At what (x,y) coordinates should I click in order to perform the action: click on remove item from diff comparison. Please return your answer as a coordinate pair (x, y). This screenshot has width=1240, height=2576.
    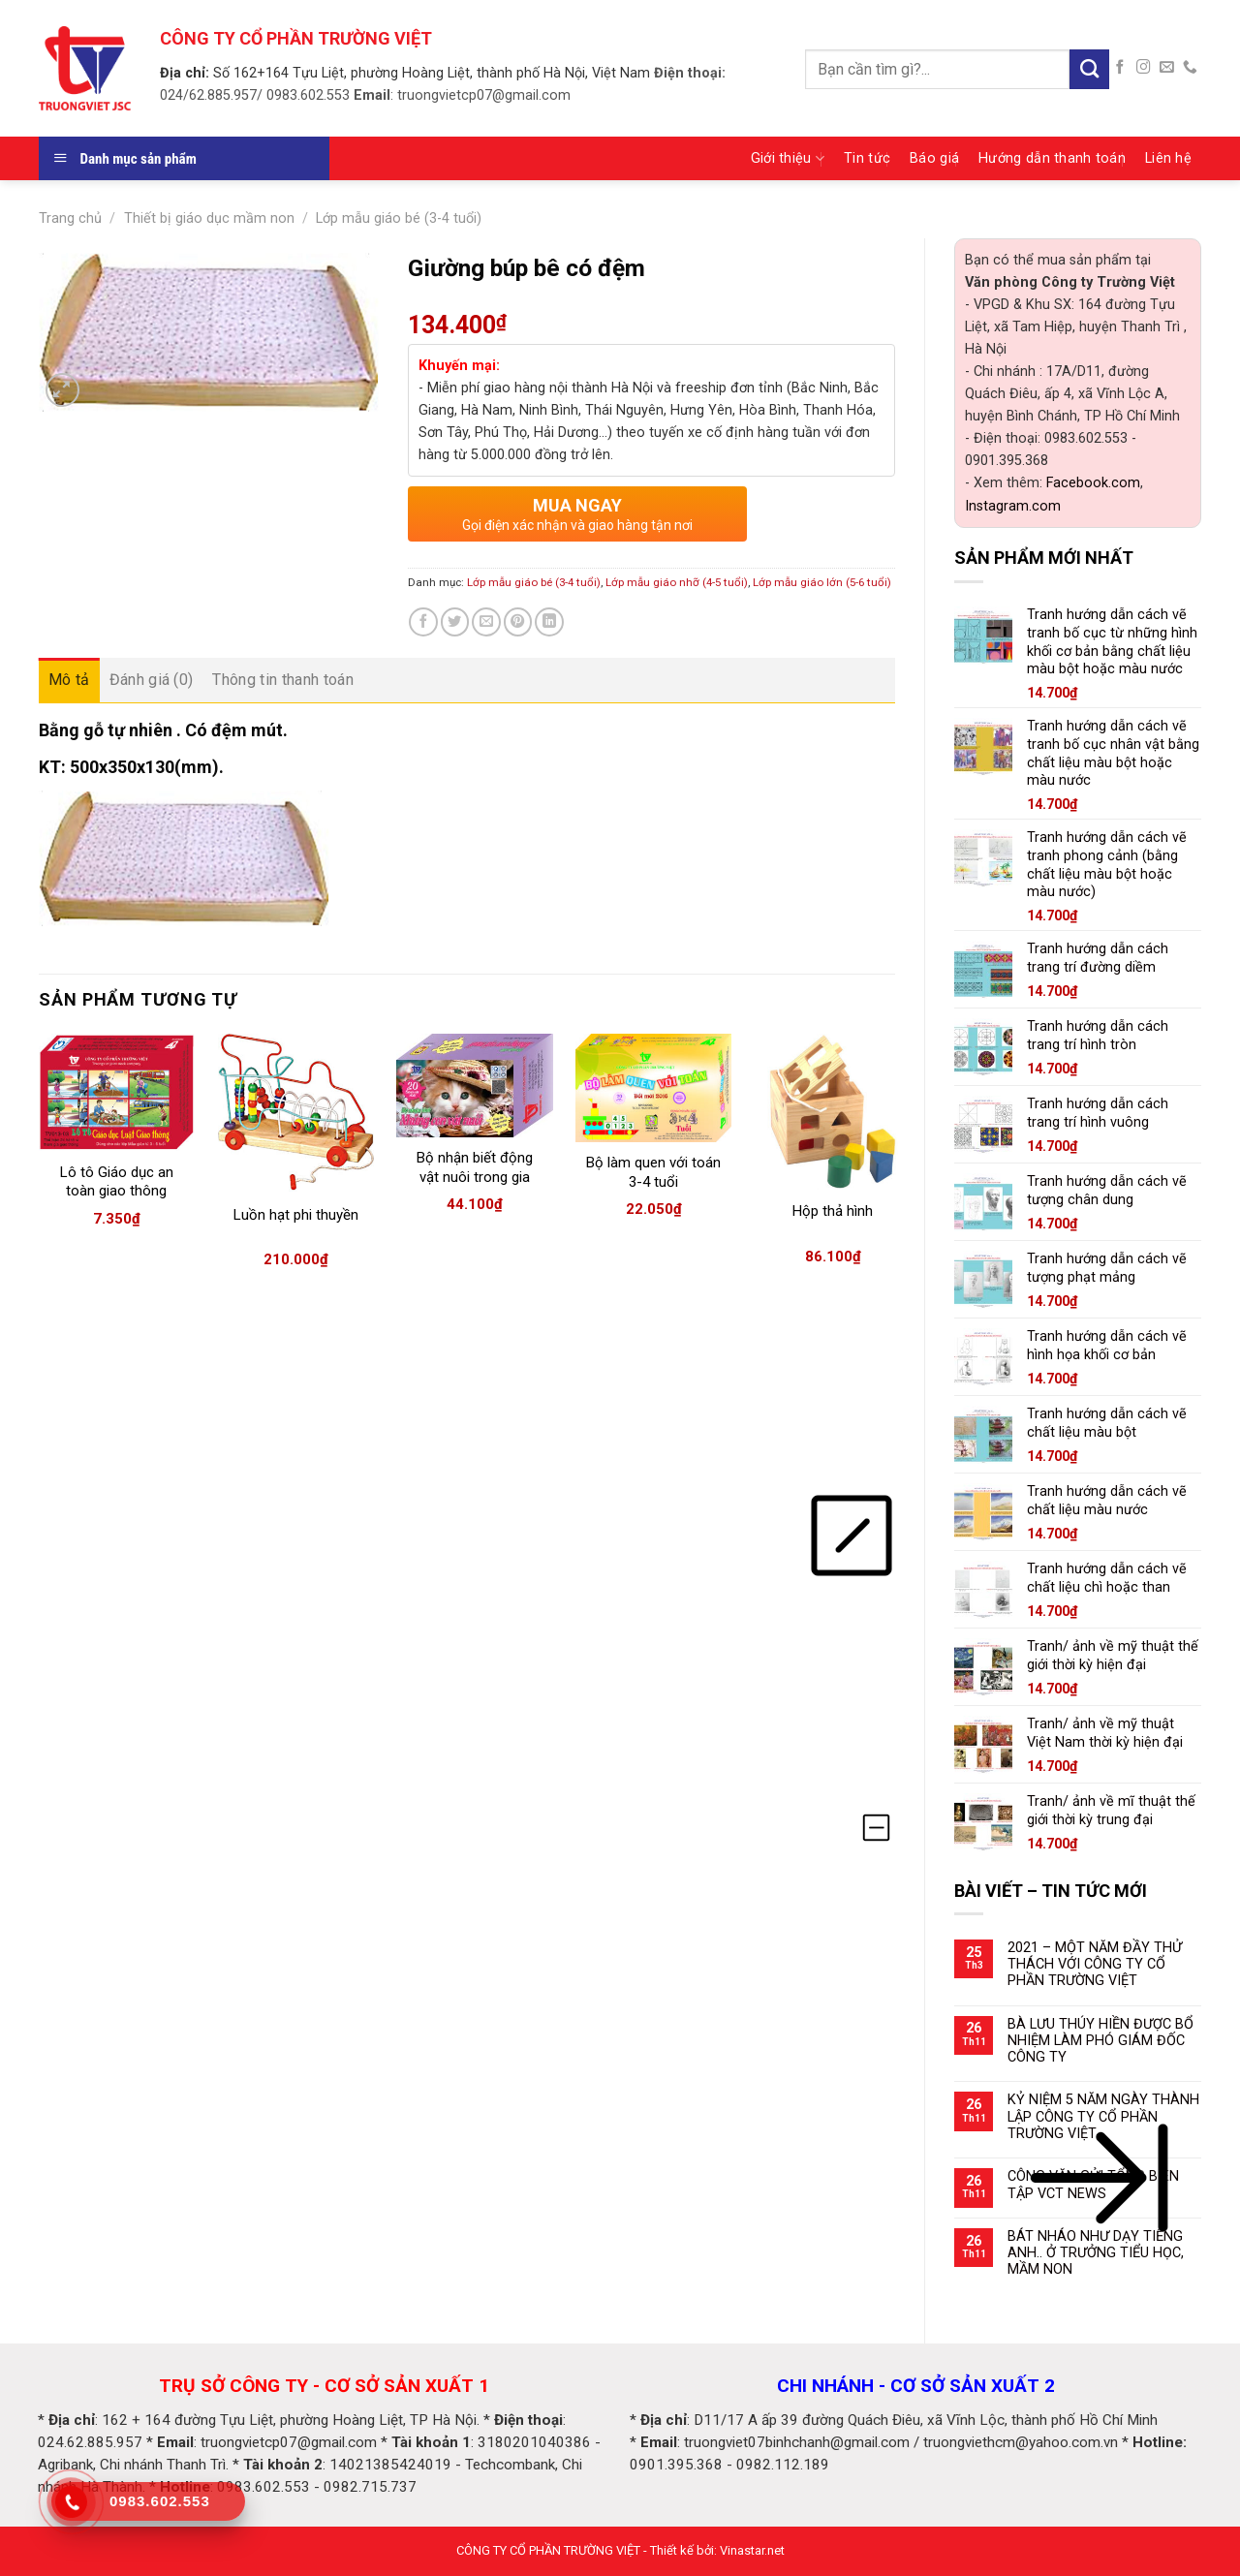
    Looking at the image, I should click on (876, 1827).